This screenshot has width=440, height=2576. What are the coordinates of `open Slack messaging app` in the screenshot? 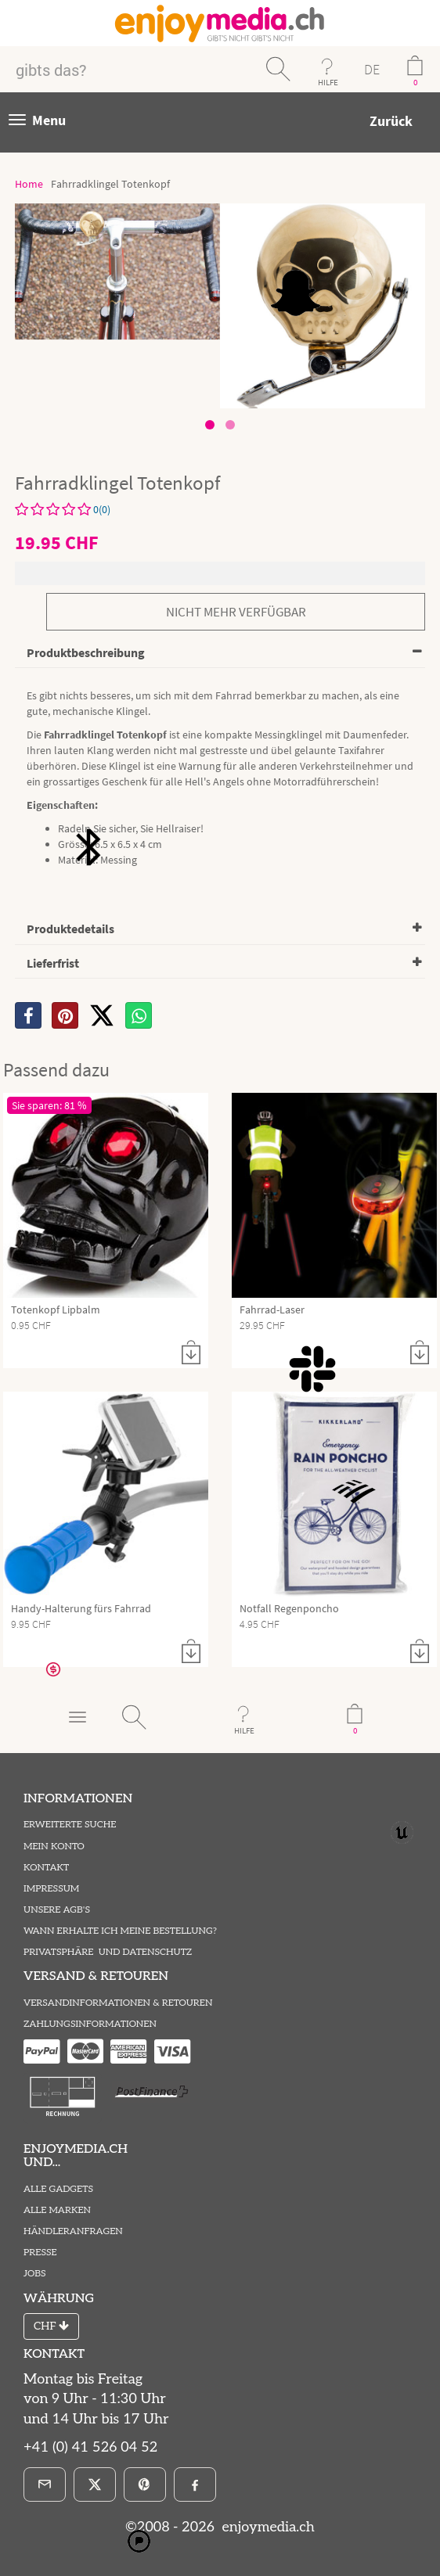 It's located at (312, 1369).